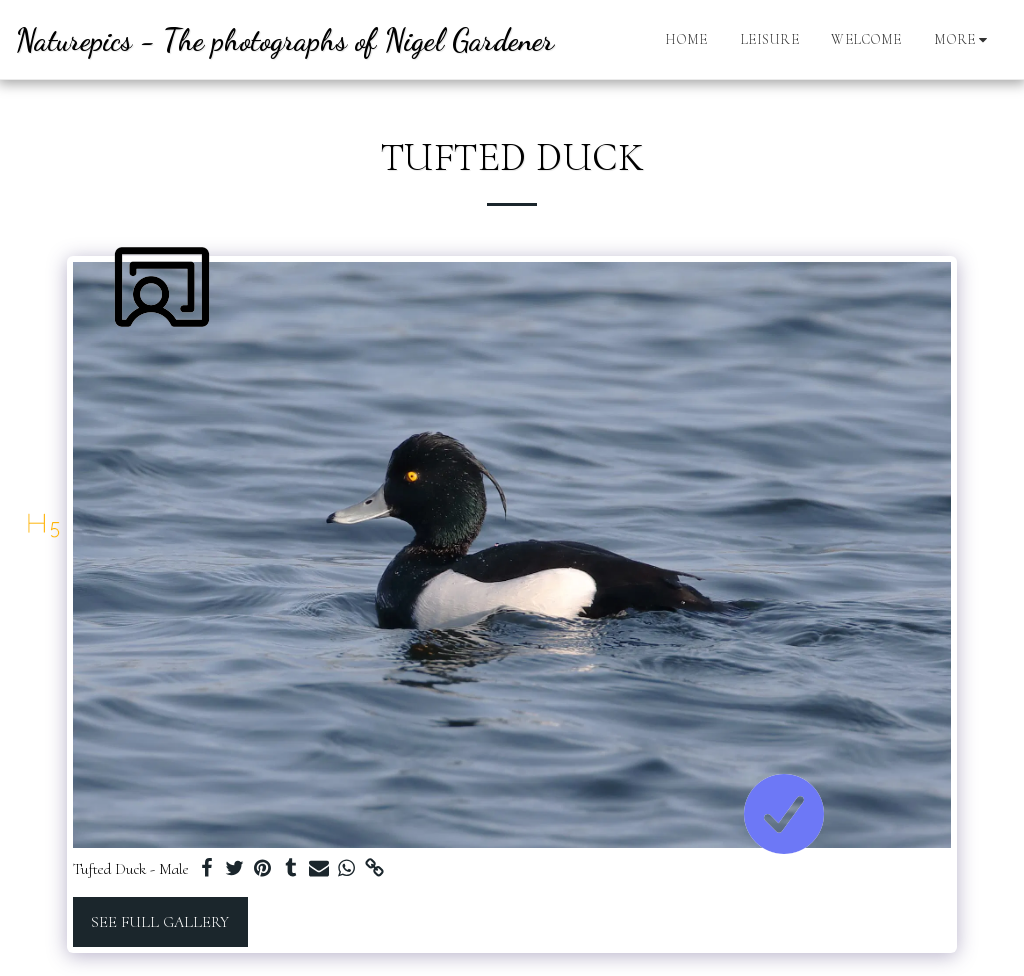  Describe the element at coordinates (162, 287) in the screenshot. I see `access teaching or presentation mode` at that location.